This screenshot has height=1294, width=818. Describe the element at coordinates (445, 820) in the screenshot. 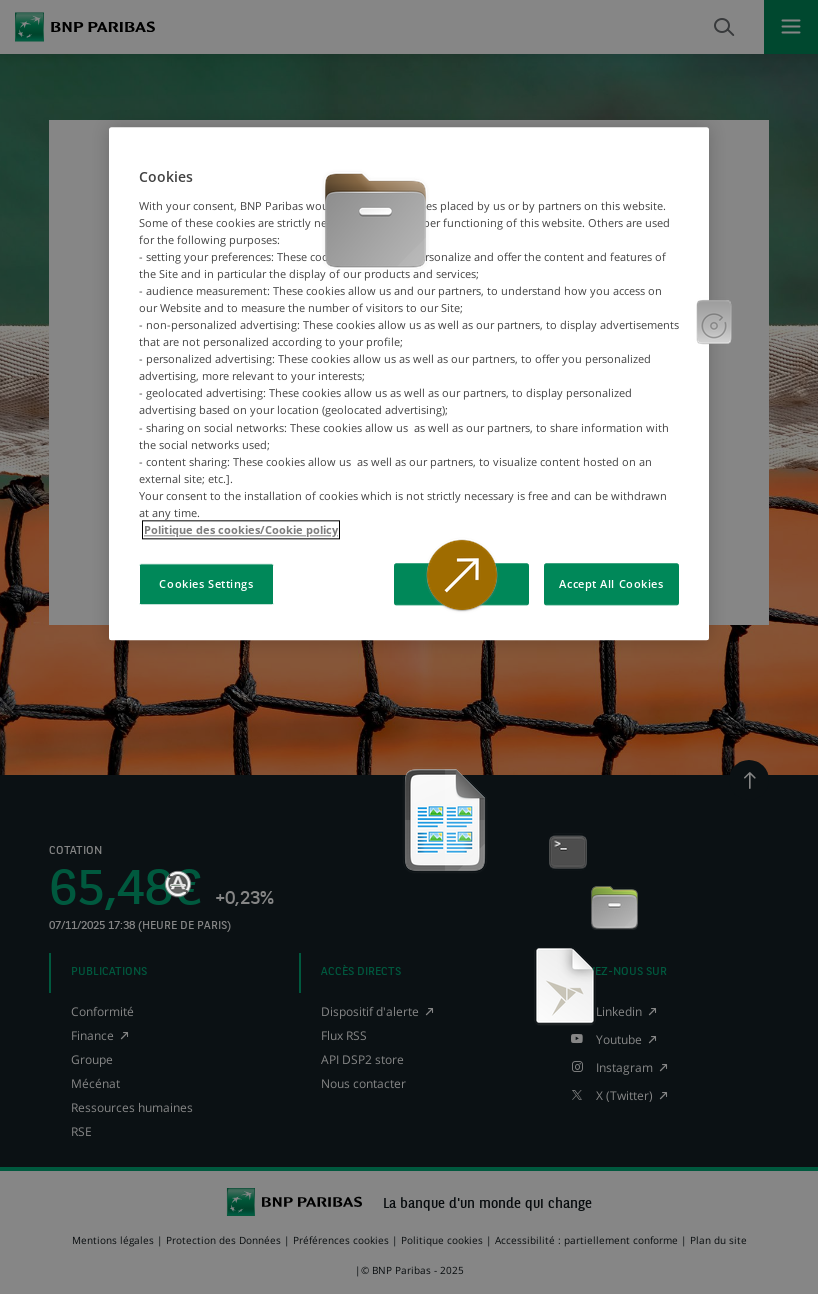

I see `libreoffice master document file type` at that location.